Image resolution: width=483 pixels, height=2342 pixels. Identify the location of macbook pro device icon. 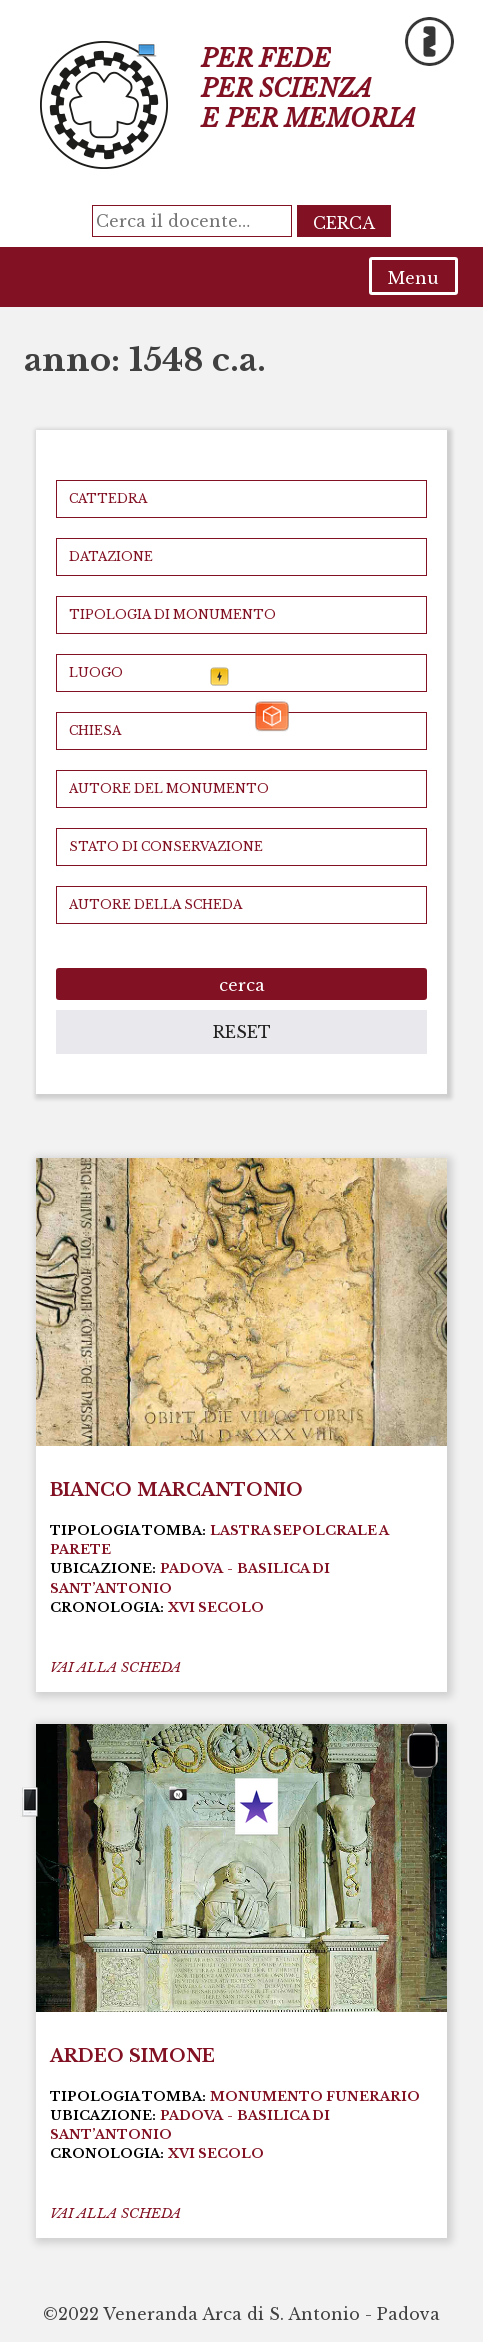
(146, 49).